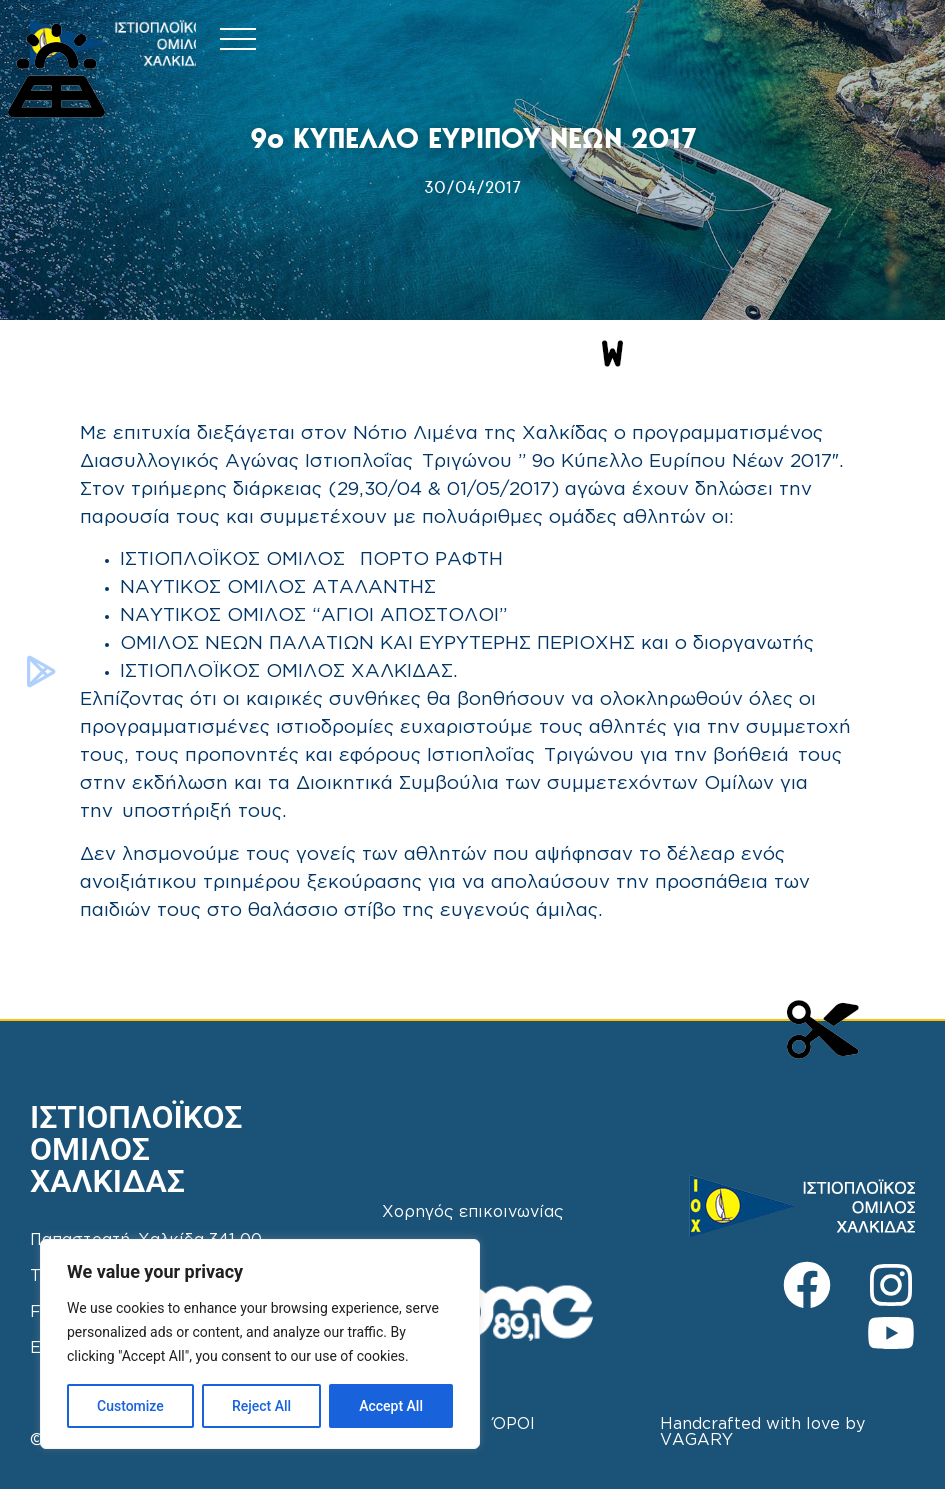 The width and height of the screenshot is (945, 1489). I want to click on cut selected content, so click(821, 1029).